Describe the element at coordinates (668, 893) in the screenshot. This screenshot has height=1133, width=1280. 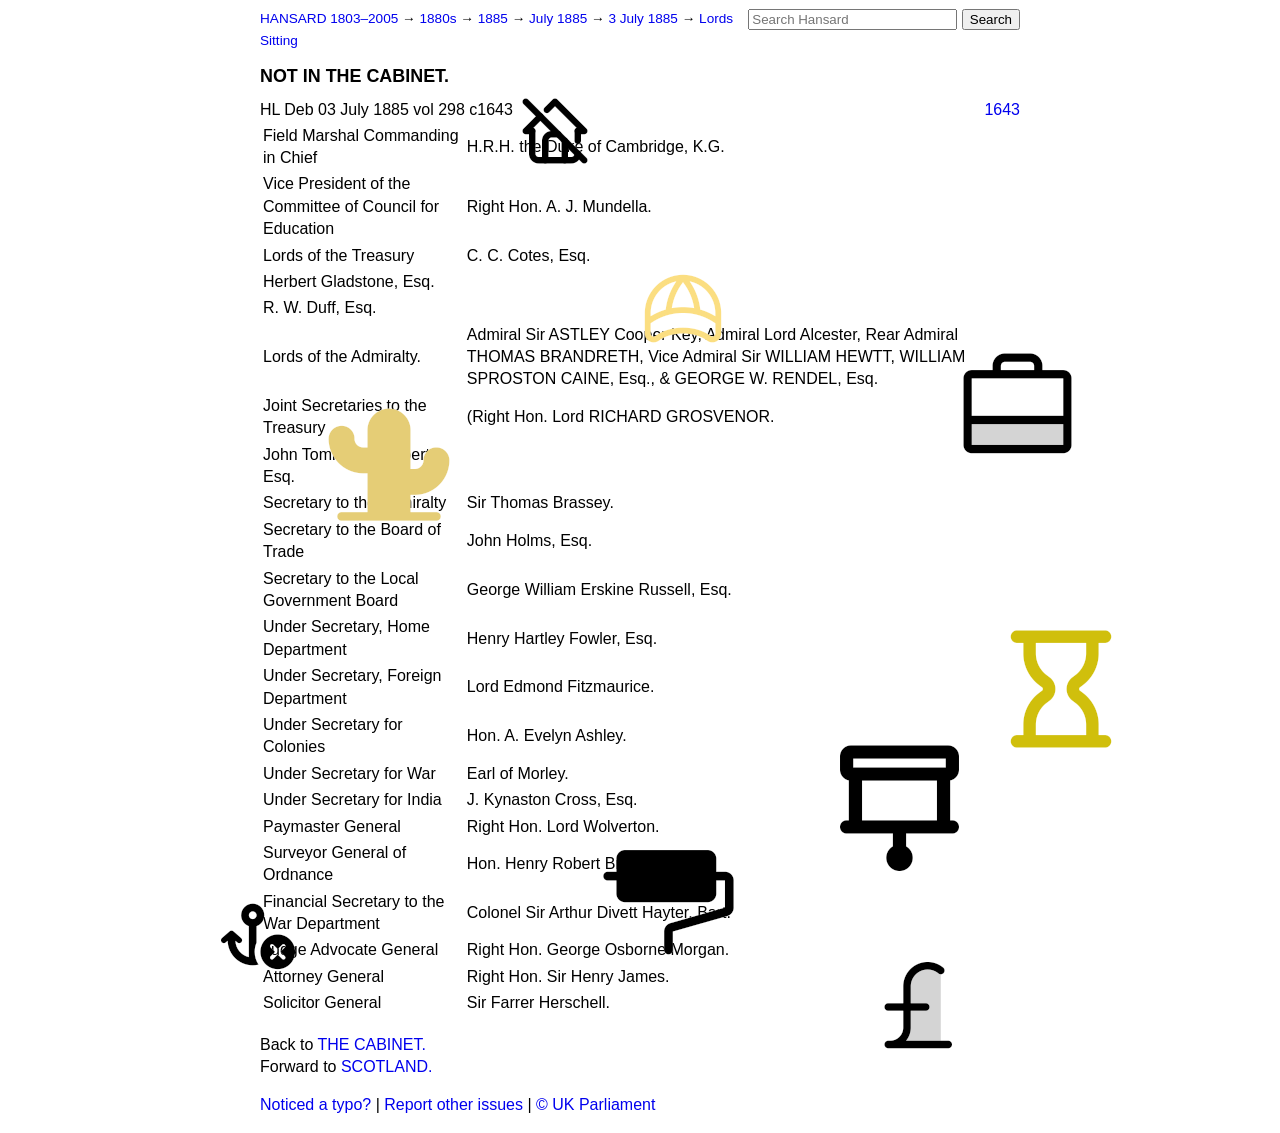
I see `customize theme or appearance settings` at that location.